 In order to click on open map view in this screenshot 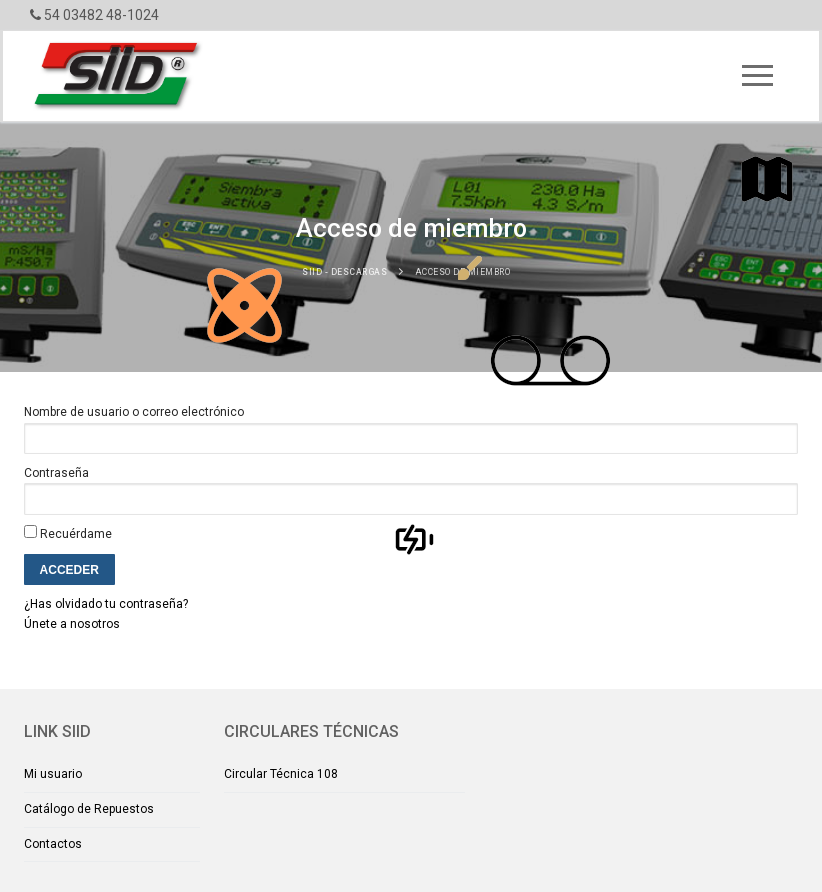, I will do `click(767, 179)`.